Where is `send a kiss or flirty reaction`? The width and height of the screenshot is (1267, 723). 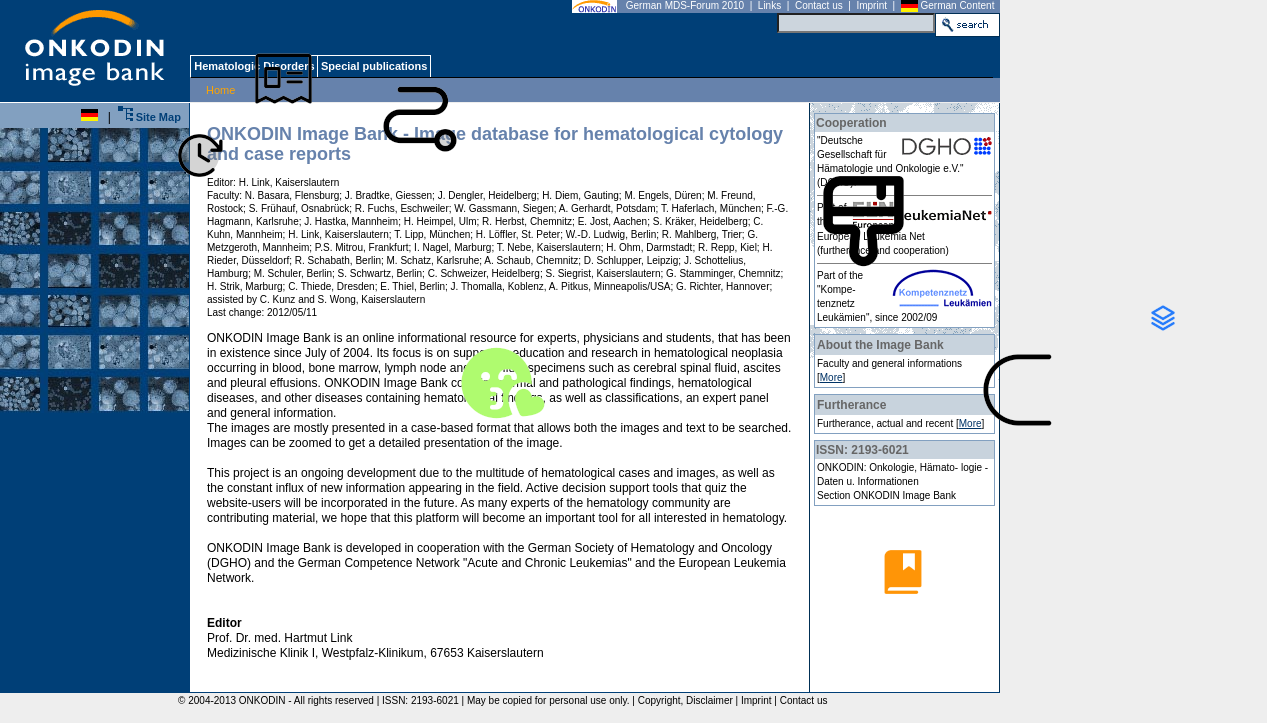
send a kiss or flirty reaction is located at coordinates (501, 383).